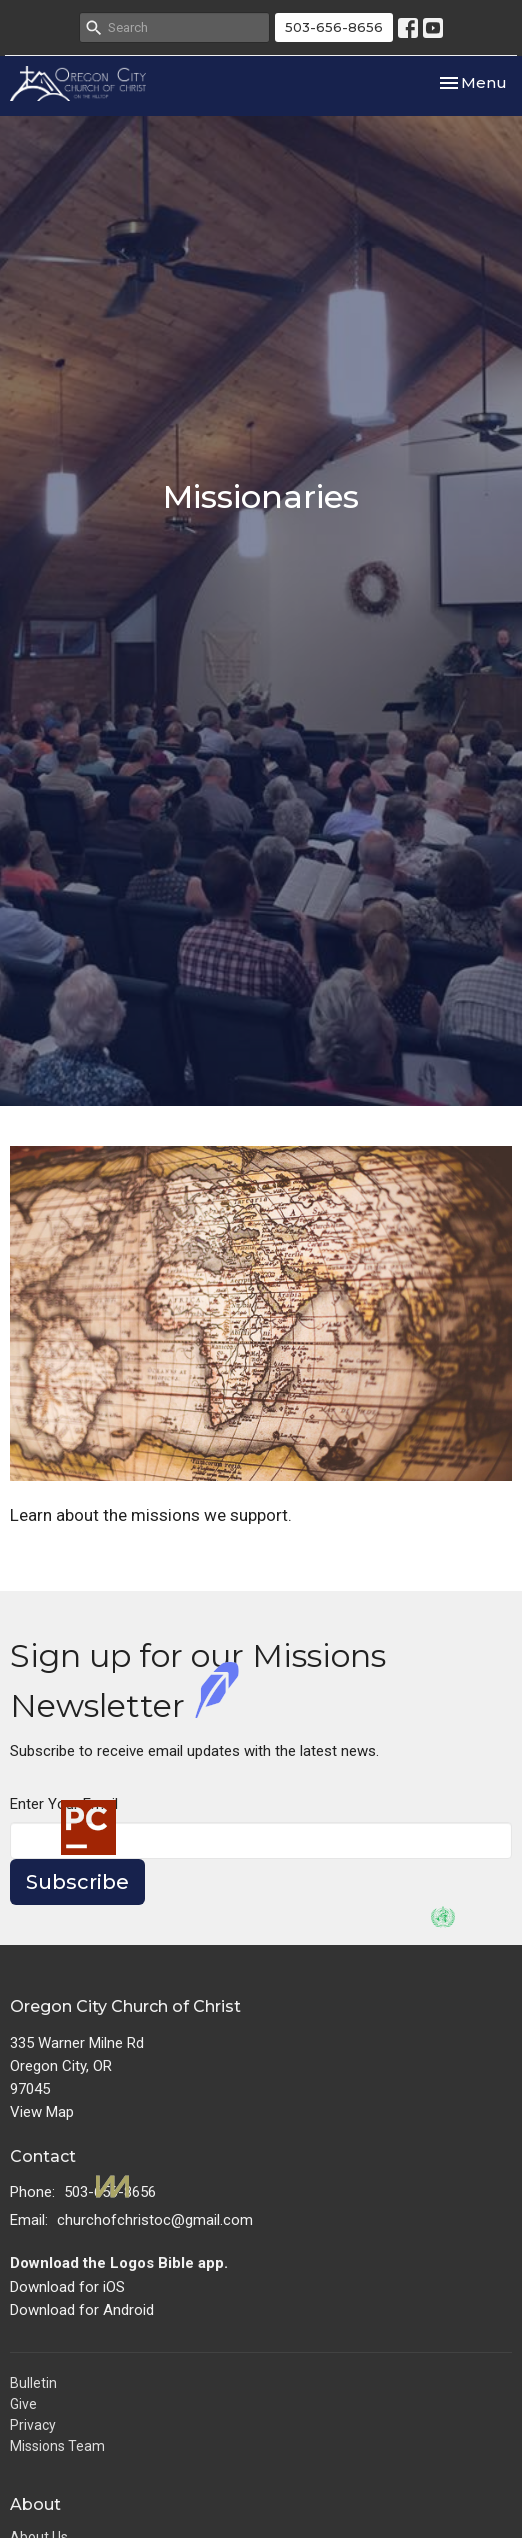  Describe the element at coordinates (443, 1917) in the screenshot. I see `world health organization official logo` at that location.